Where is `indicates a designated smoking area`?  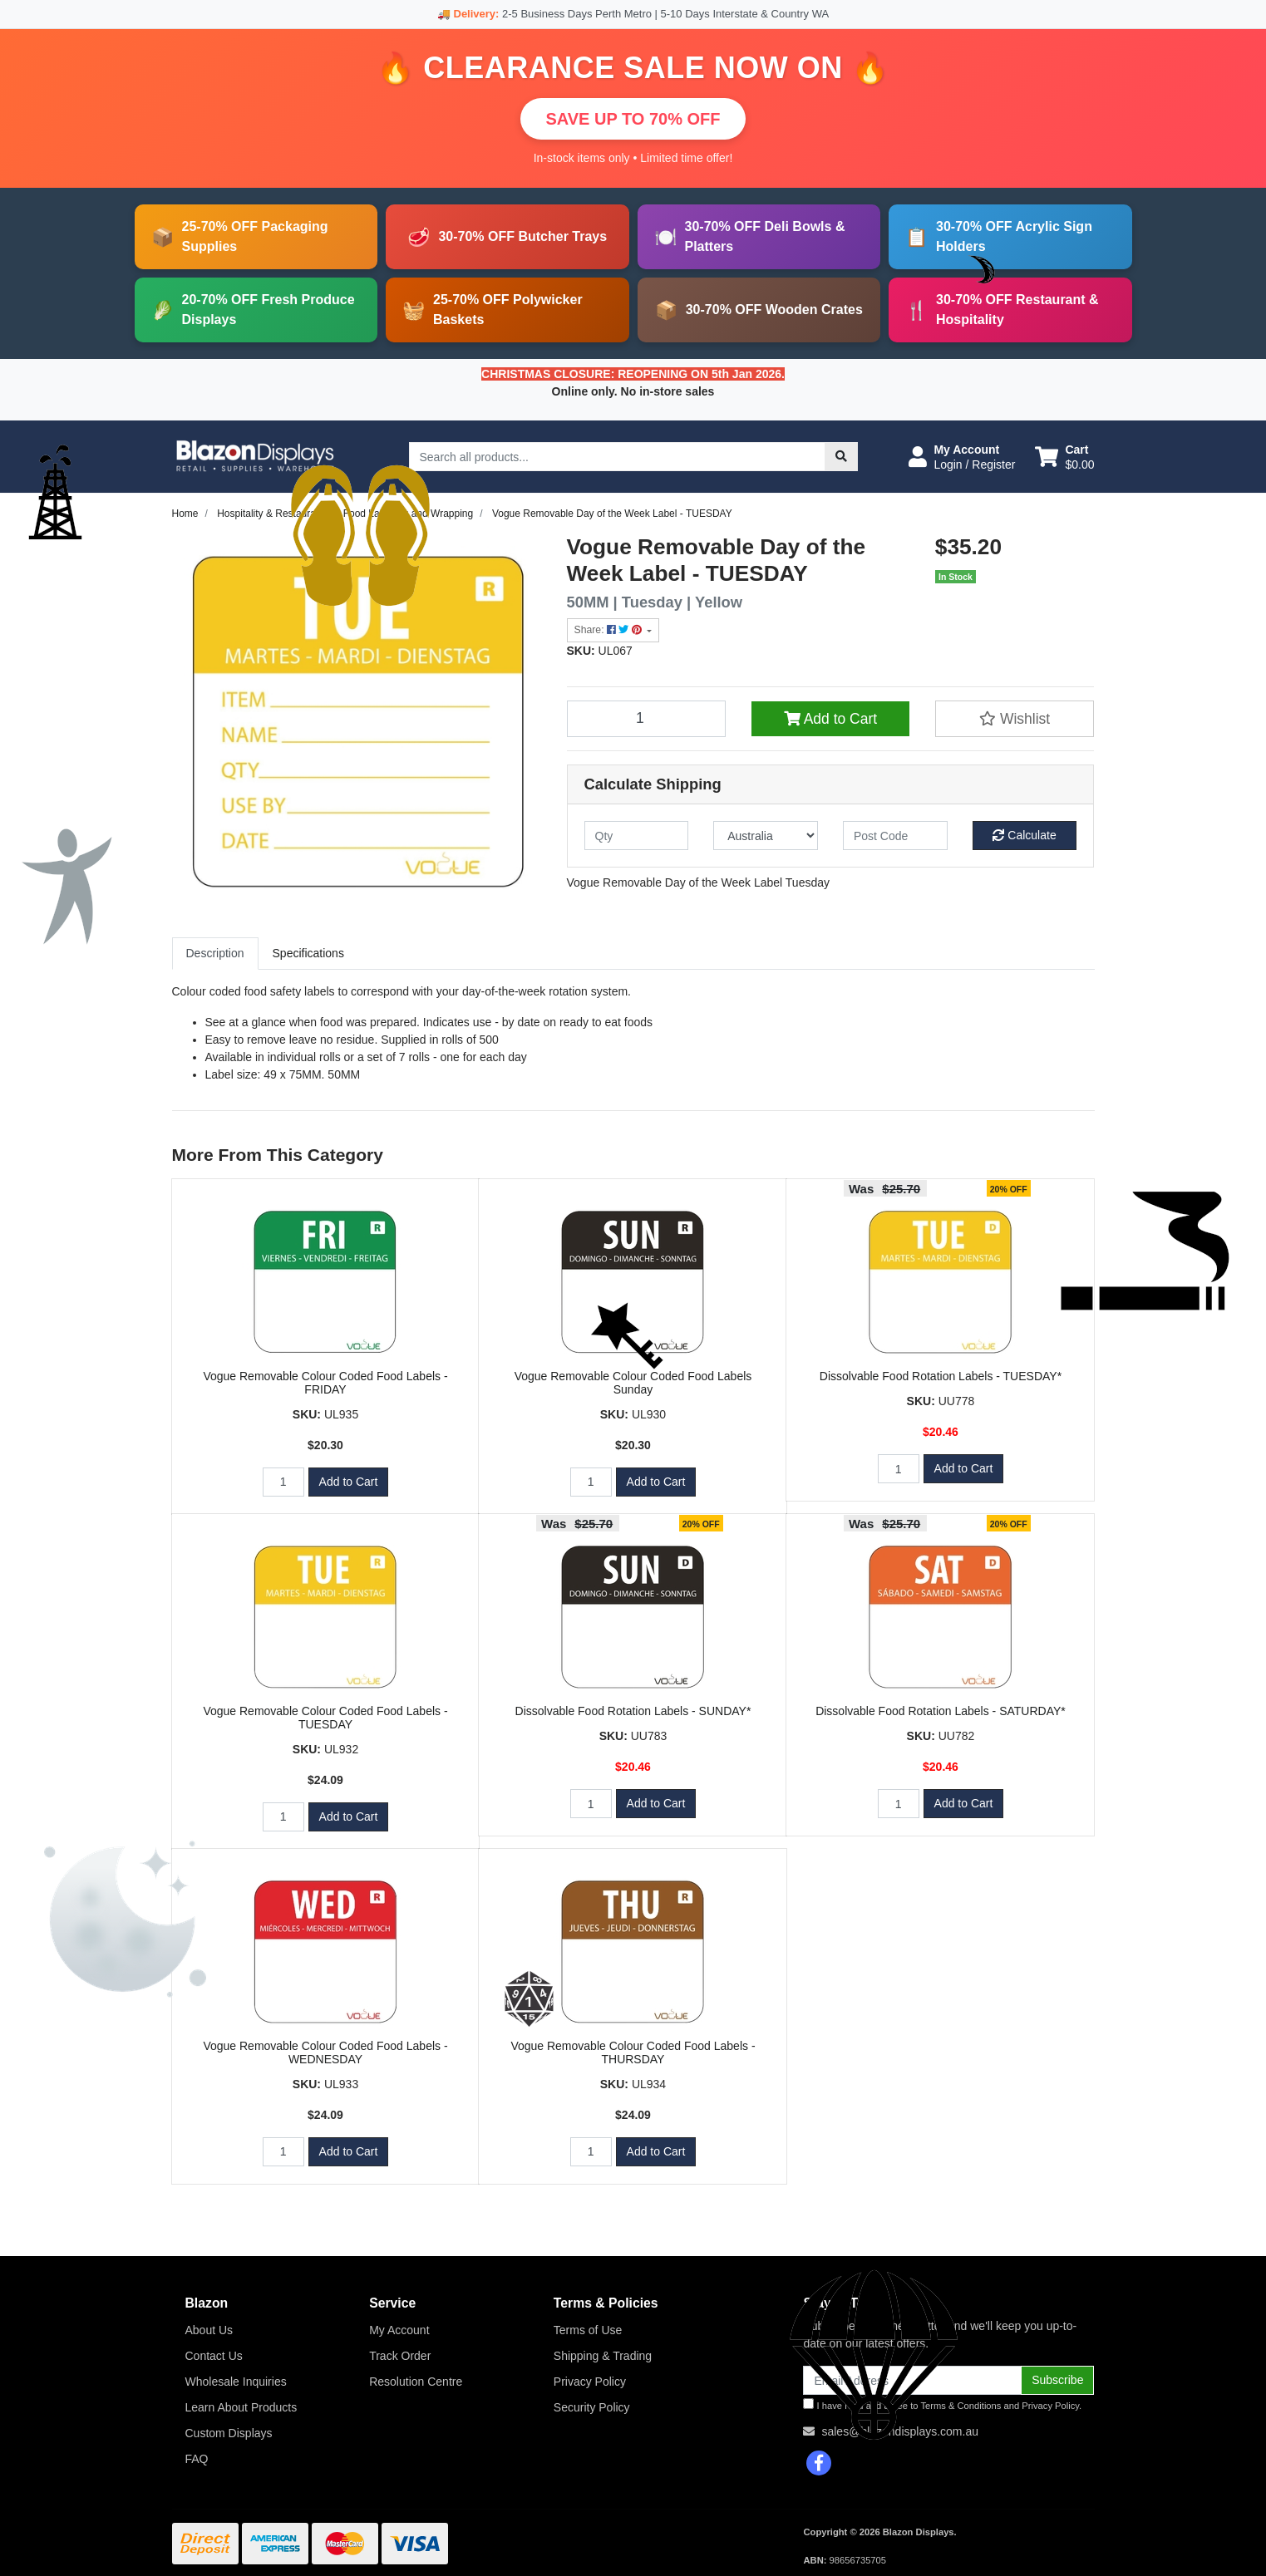
indicates a designated smoking area is located at coordinates (1144, 1273).